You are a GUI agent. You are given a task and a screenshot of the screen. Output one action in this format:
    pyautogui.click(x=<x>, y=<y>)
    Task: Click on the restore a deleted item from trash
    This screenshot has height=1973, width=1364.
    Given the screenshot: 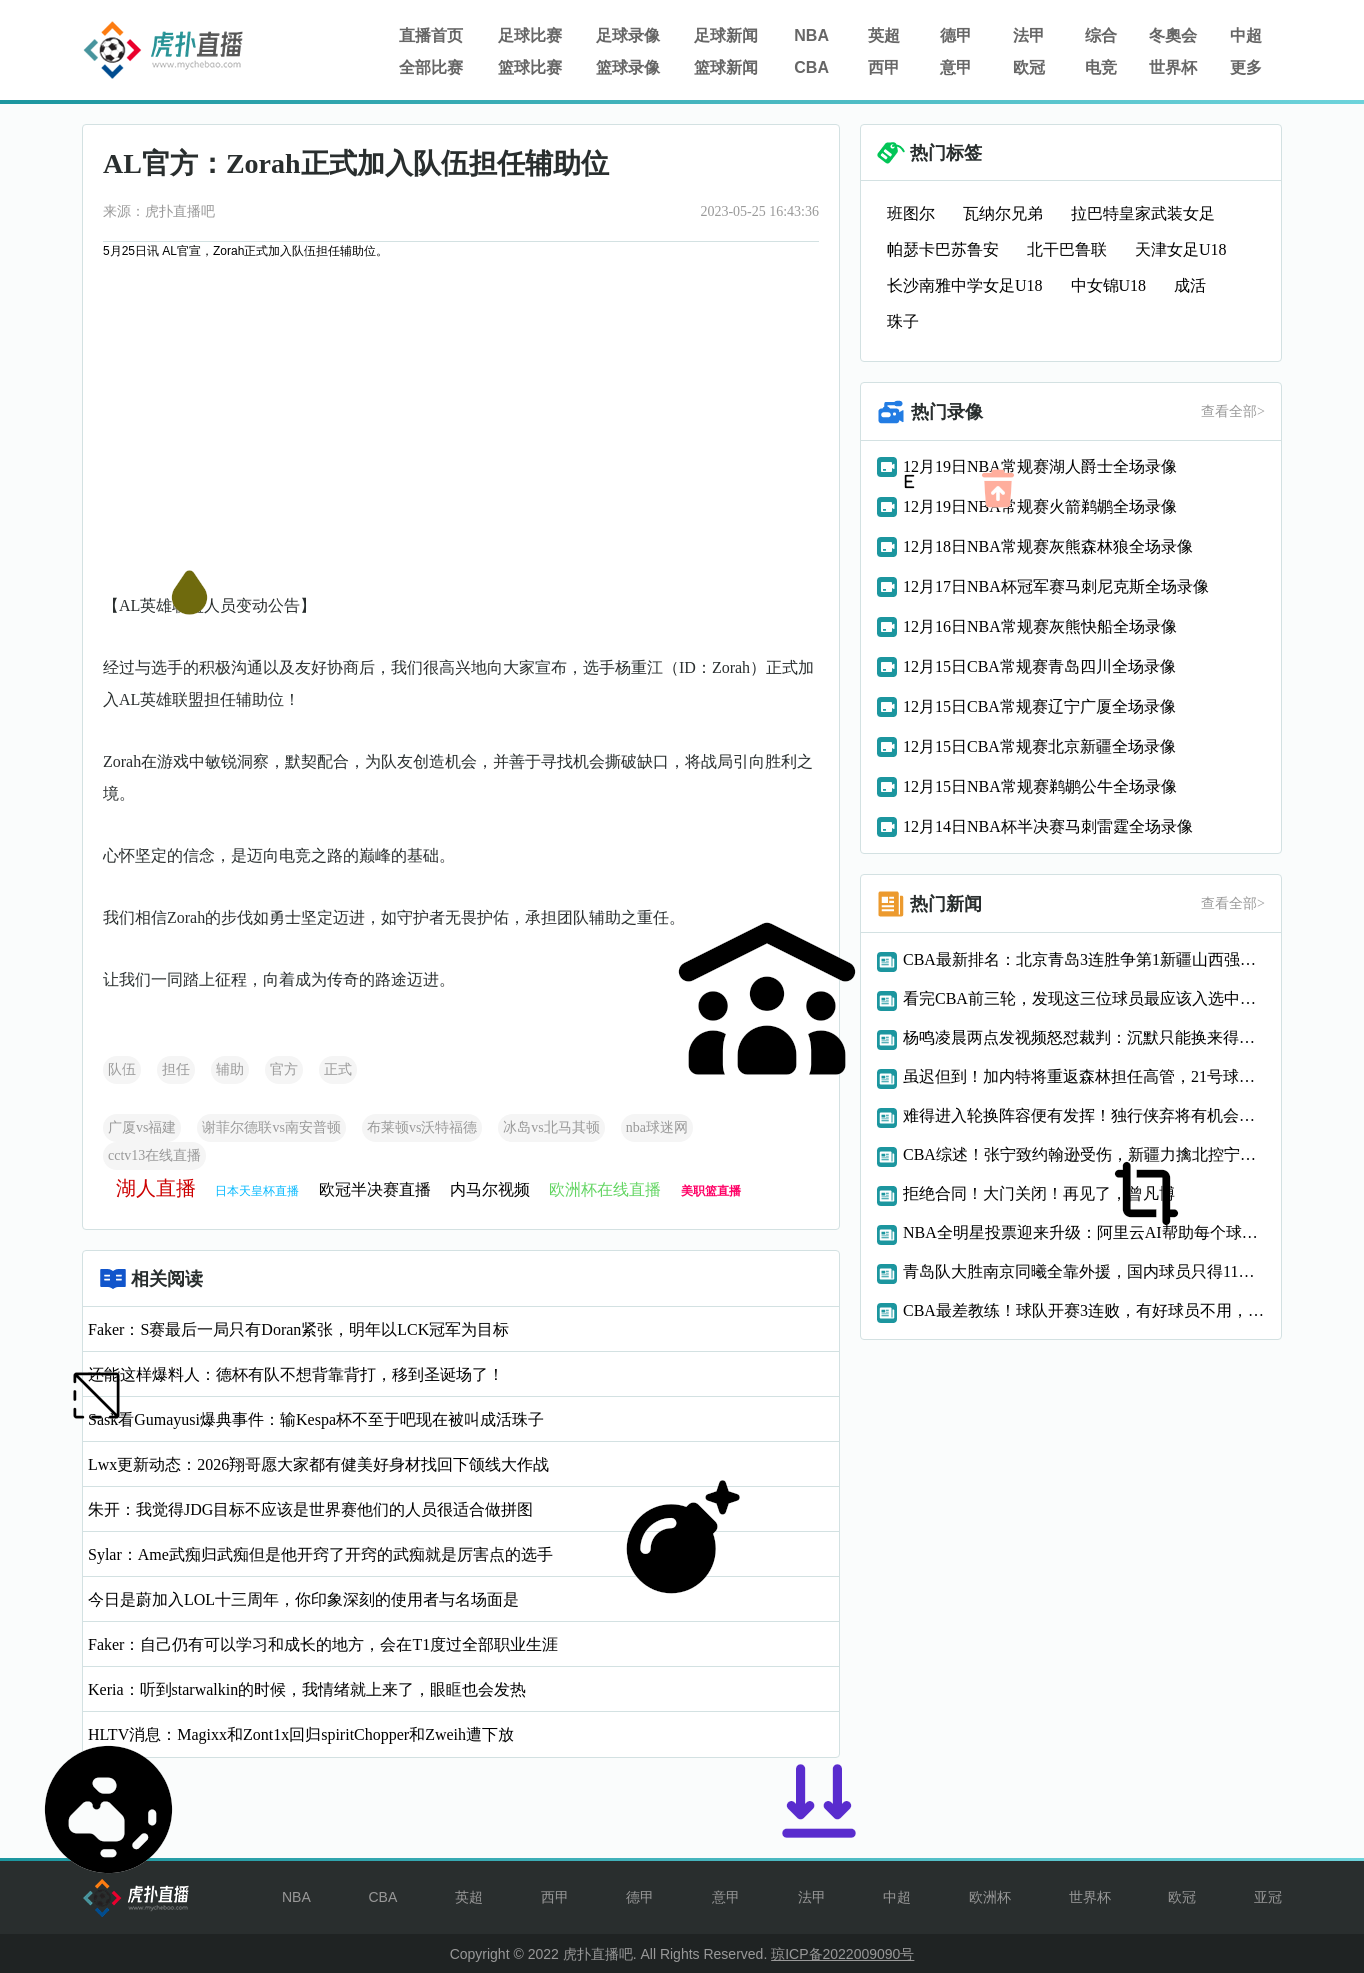 What is the action you would take?
    pyautogui.click(x=998, y=489)
    